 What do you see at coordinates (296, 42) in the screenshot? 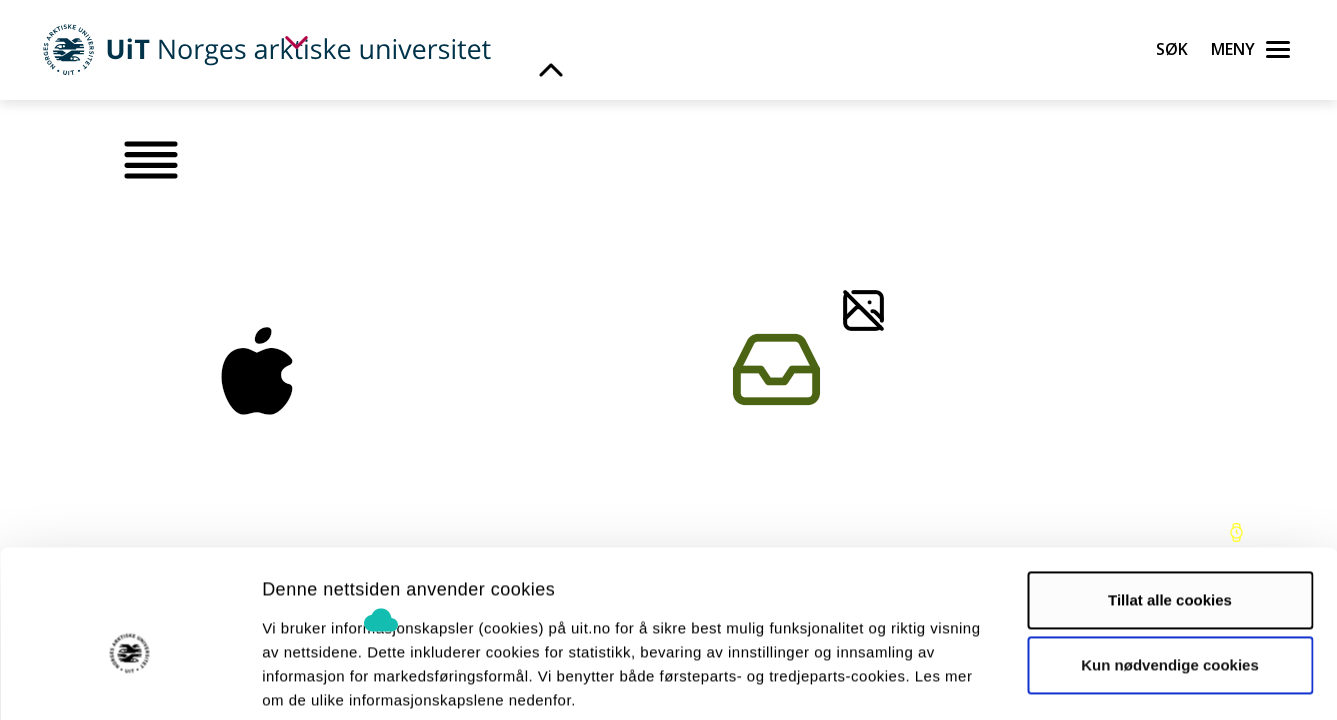
I see `expand a dropdown menu or section` at bounding box center [296, 42].